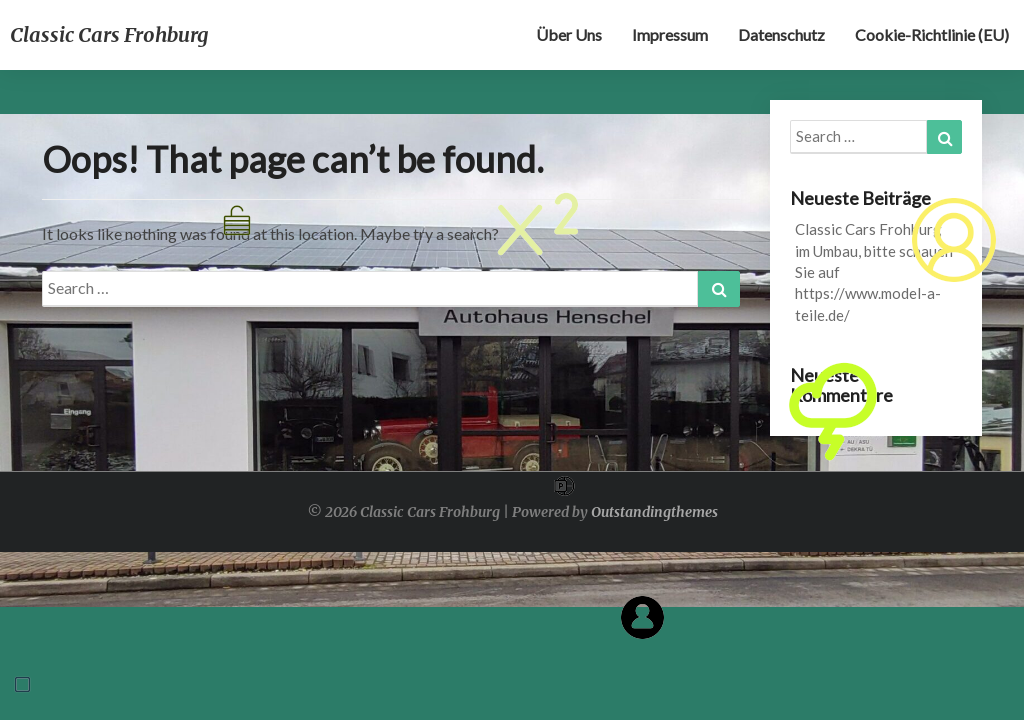  Describe the element at coordinates (833, 410) in the screenshot. I see `indicates thunderstorm or severe weather conditions` at that location.